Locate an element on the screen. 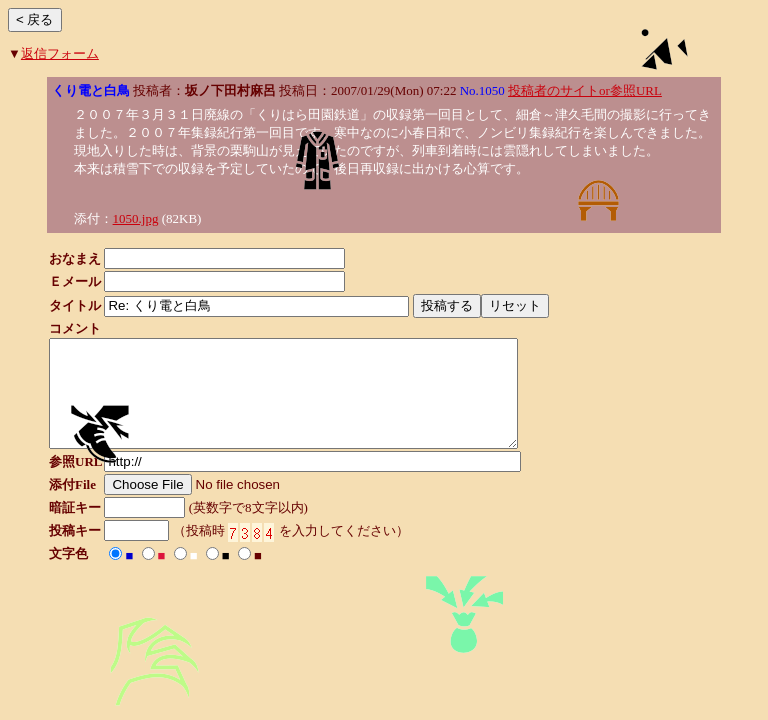 The height and width of the screenshot is (720, 768). access science or laboratory features is located at coordinates (317, 160).